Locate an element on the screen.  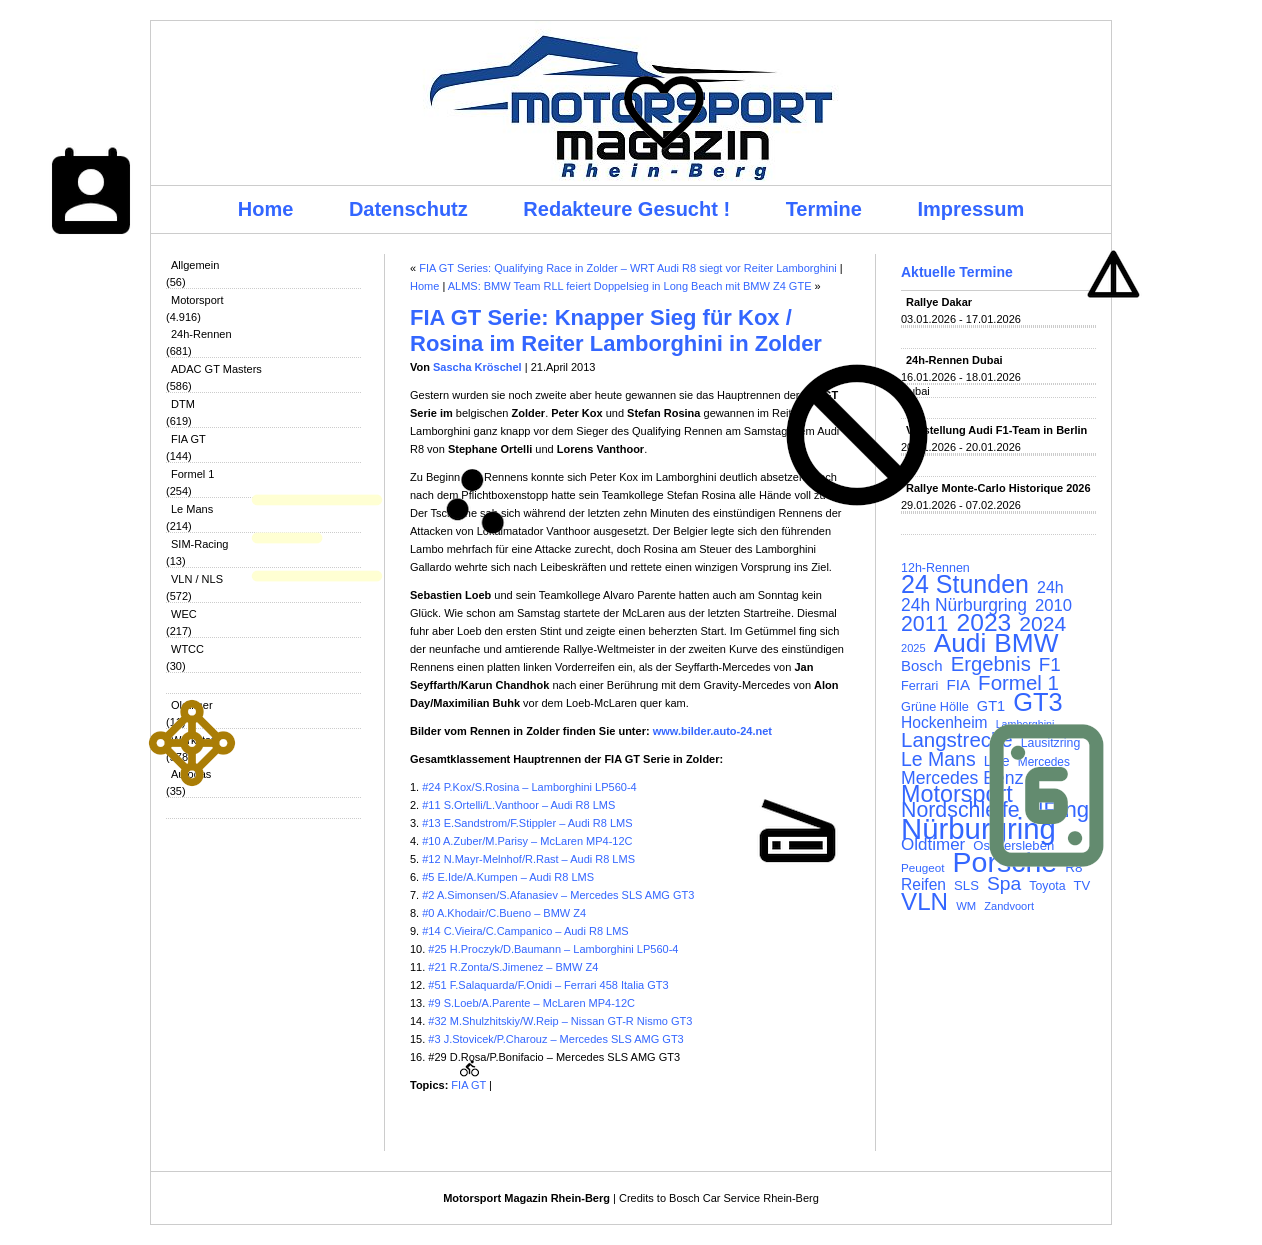
view contact's calendar or schedule is located at coordinates (91, 195).